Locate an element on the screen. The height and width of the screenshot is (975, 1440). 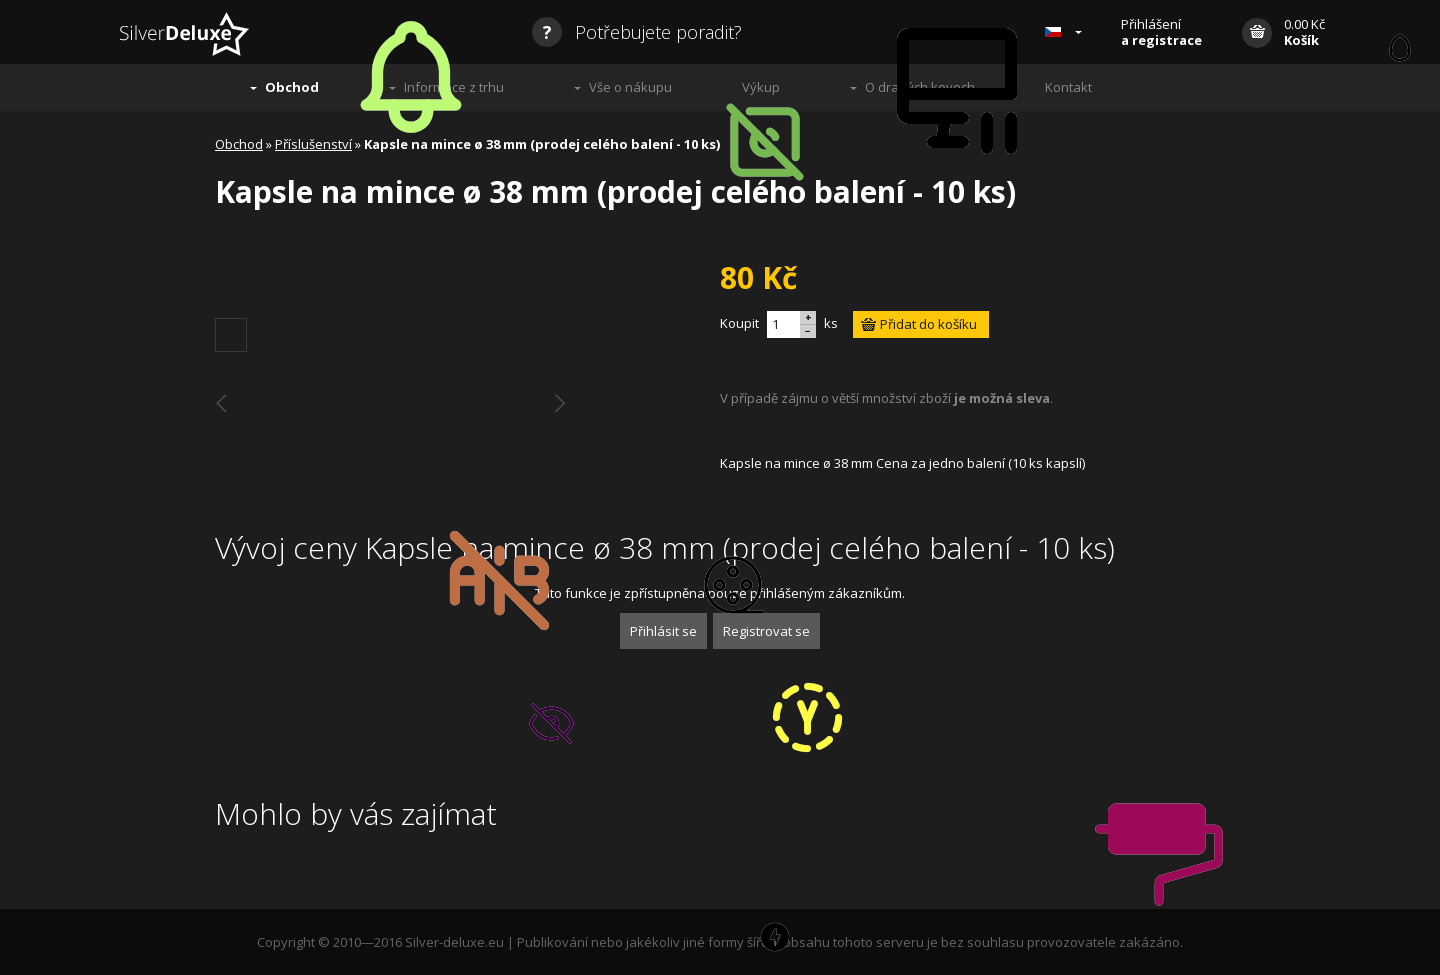
customize theme or appearance settings is located at coordinates (1159, 846).